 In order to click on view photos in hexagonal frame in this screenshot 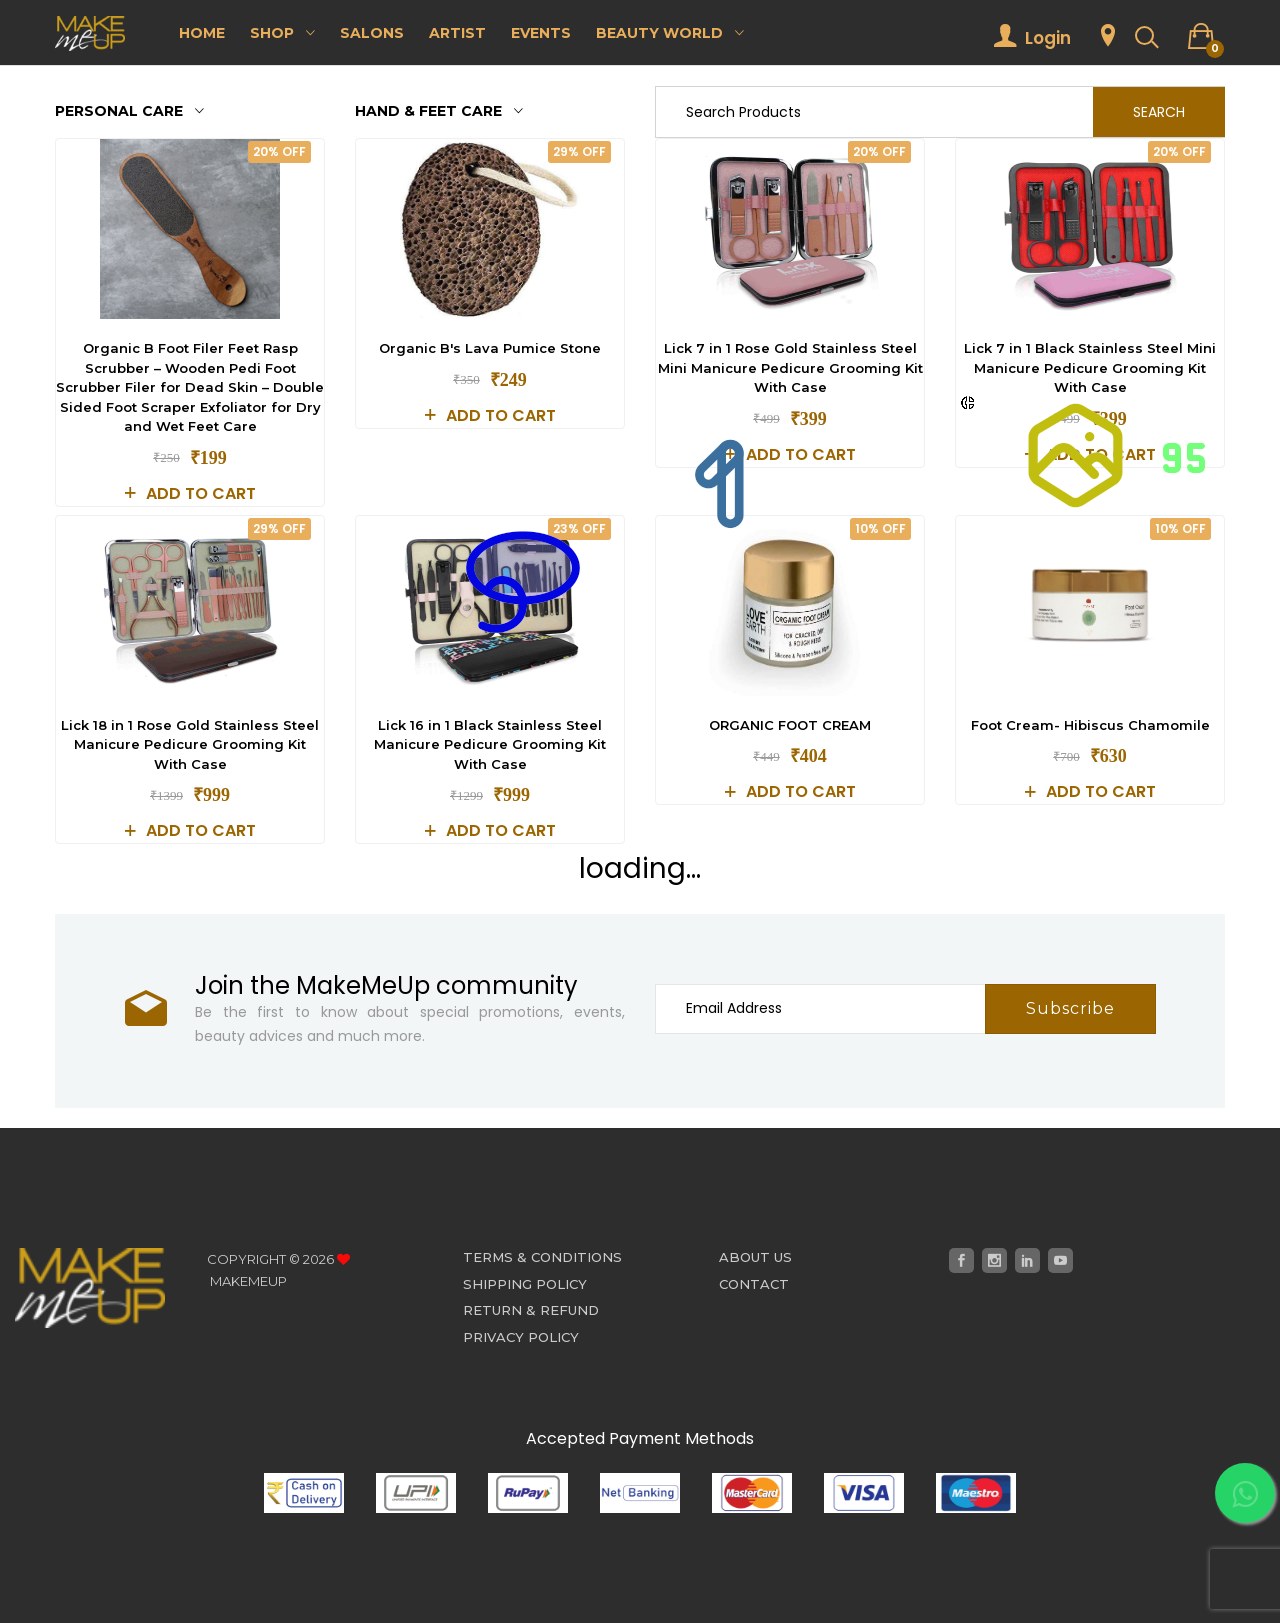, I will do `click(1075, 455)`.